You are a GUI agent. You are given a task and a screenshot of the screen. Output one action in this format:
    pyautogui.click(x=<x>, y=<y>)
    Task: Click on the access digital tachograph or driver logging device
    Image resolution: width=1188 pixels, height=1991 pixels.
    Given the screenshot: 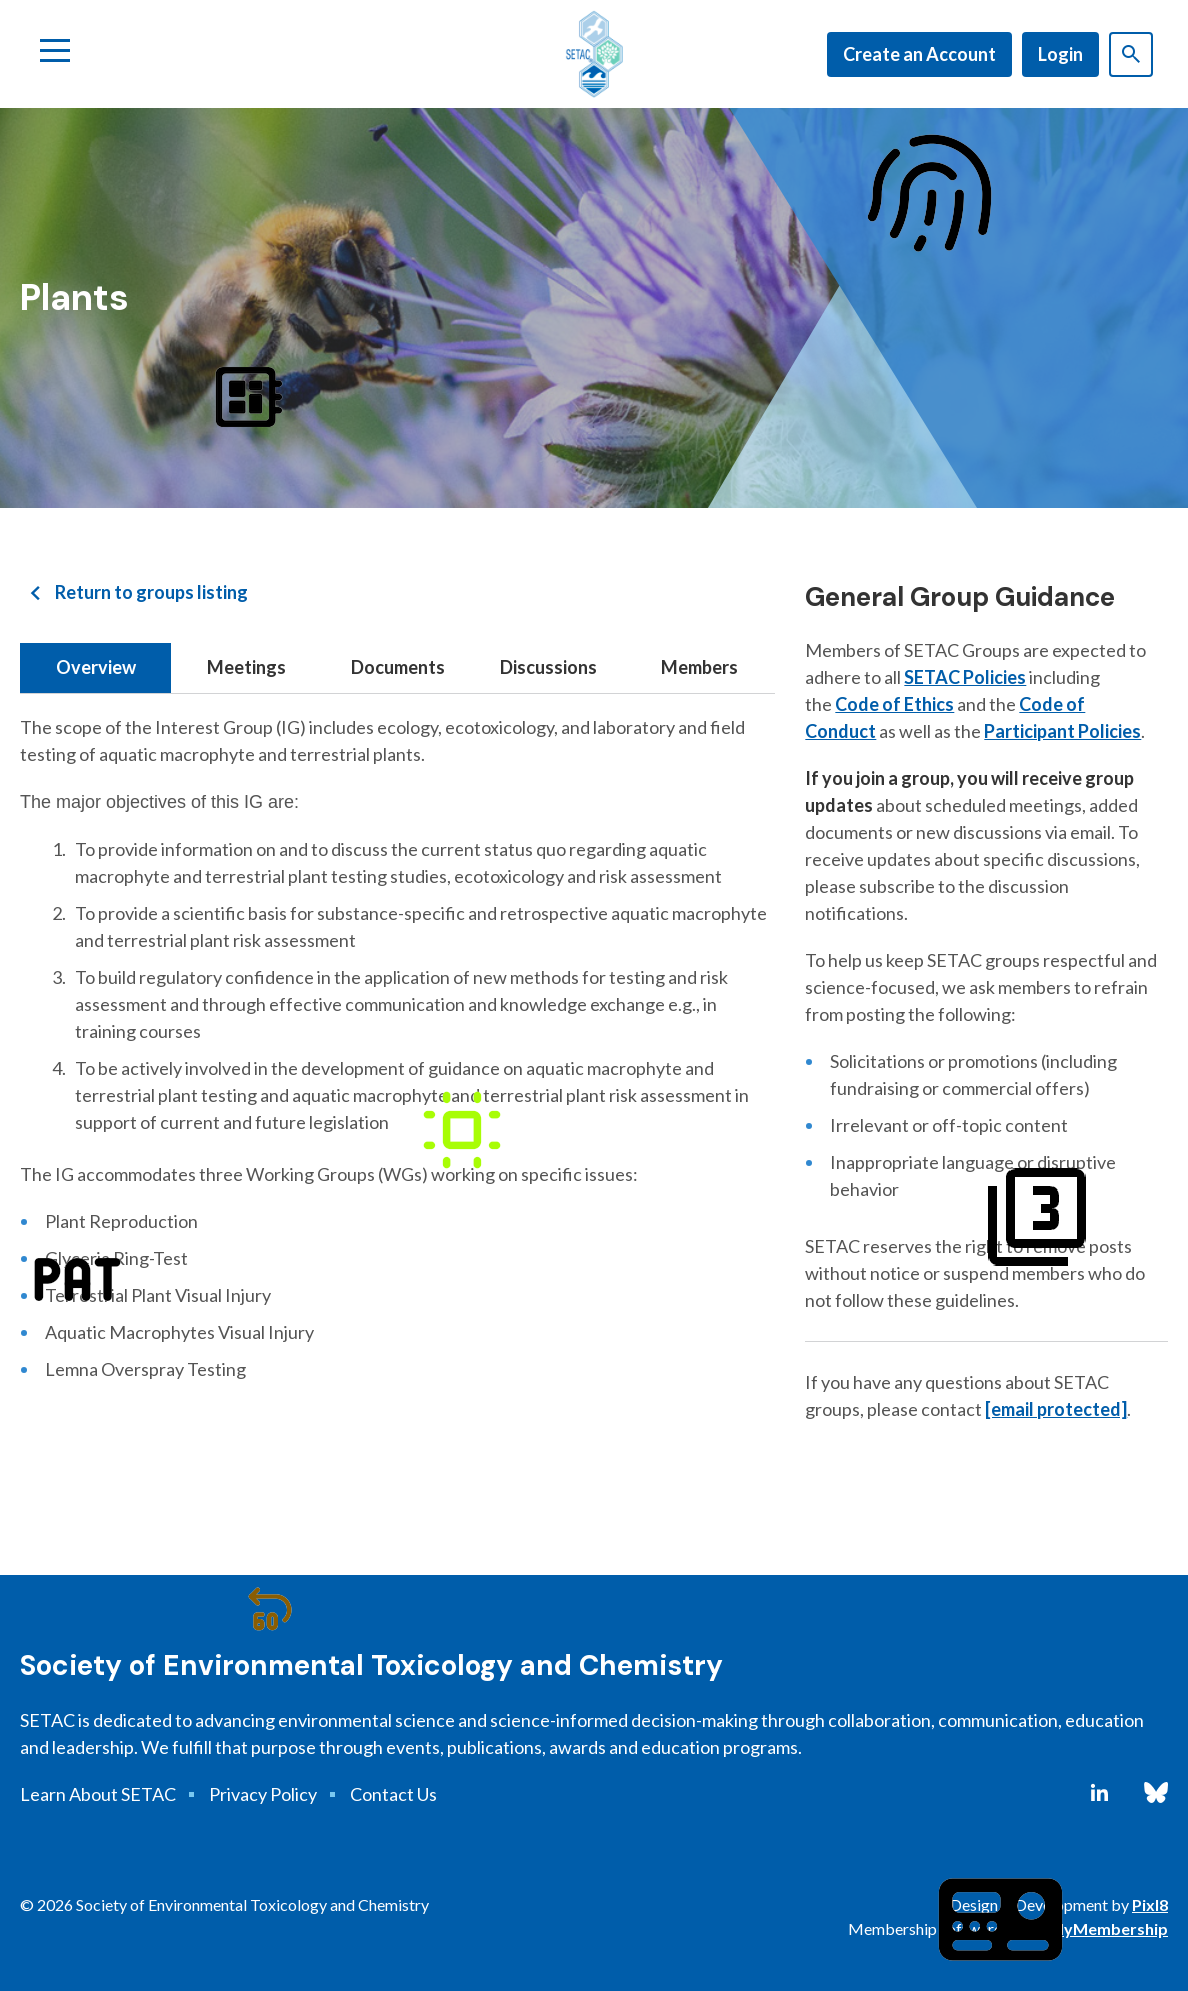 What is the action you would take?
    pyautogui.click(x=1000, y=1919)
    